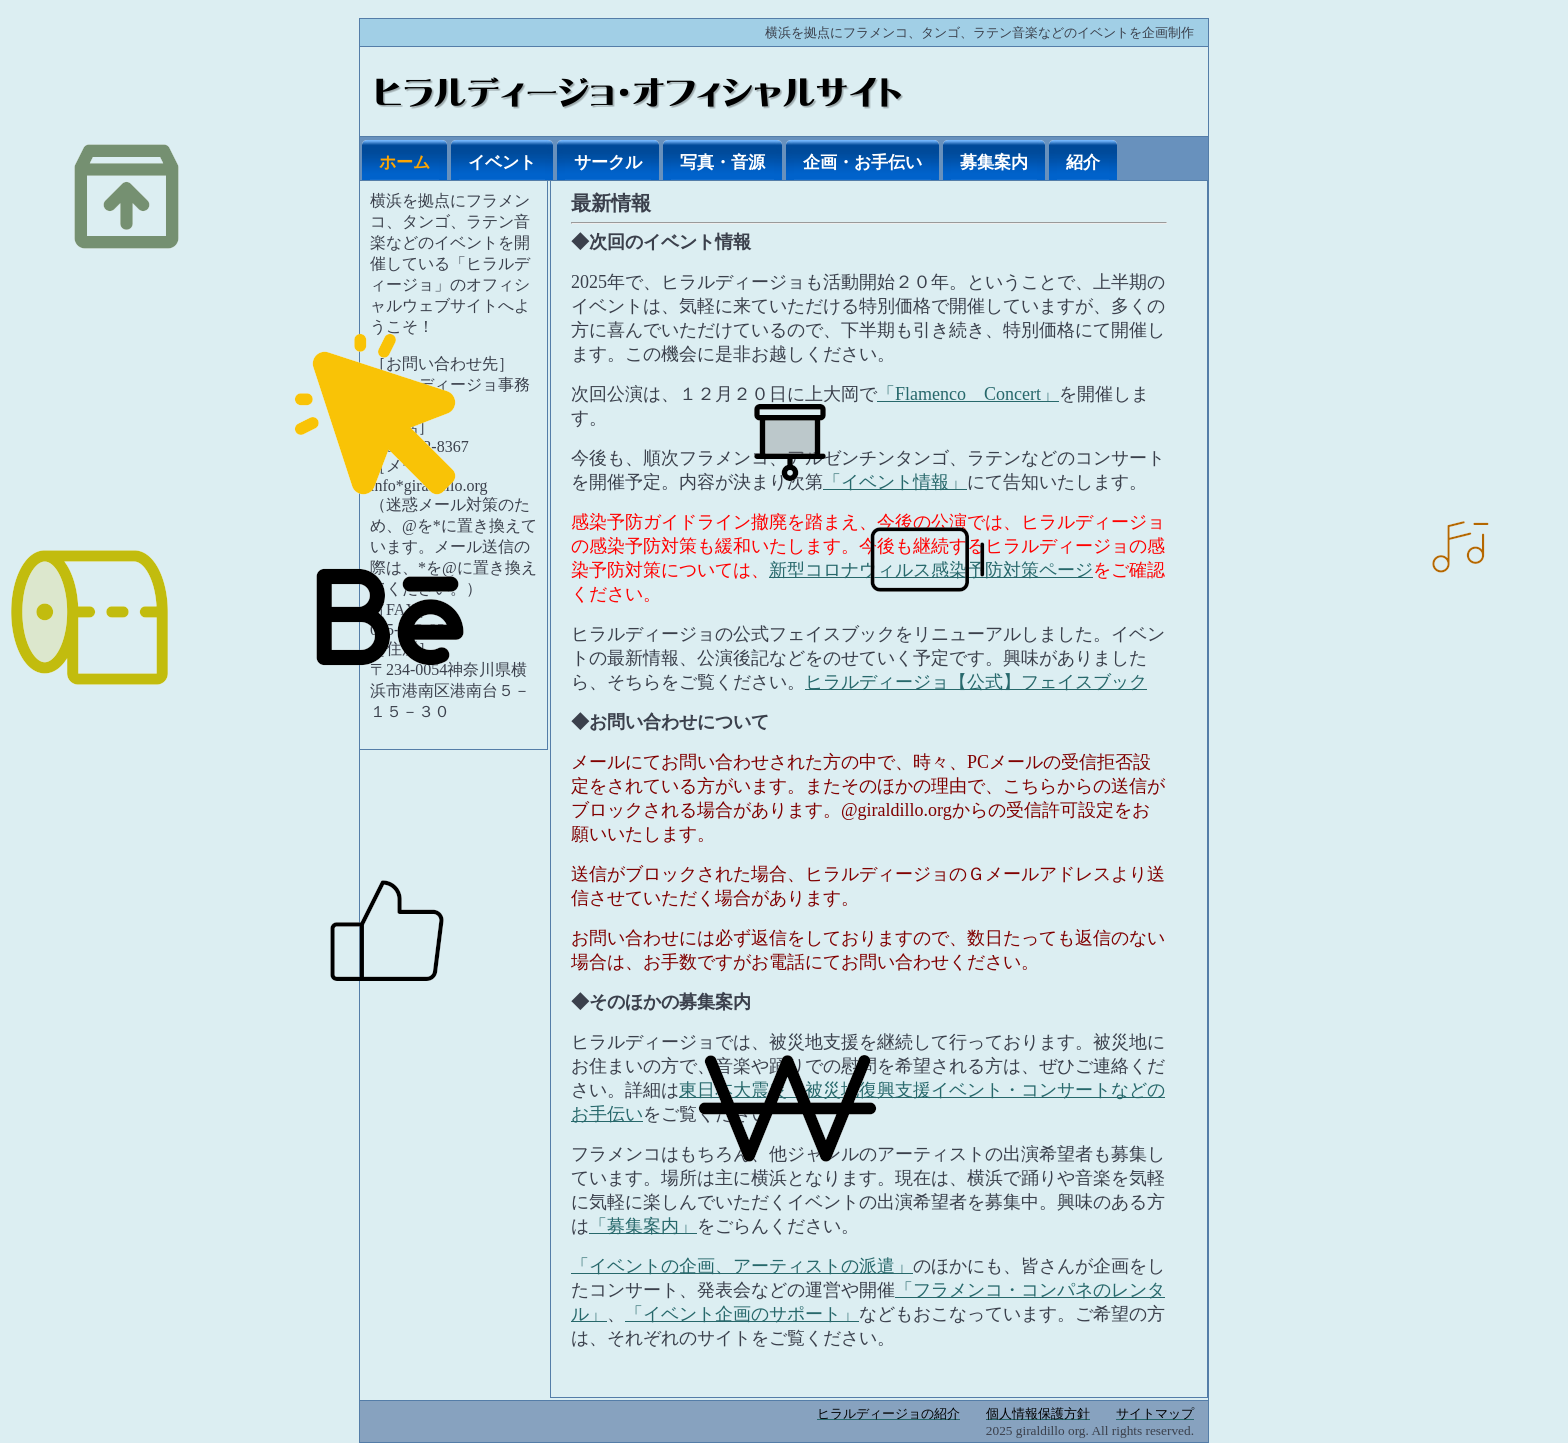  Describe the element at coordinates (384, 423) in the screenshot. I see `click or tap to interact` at that location.